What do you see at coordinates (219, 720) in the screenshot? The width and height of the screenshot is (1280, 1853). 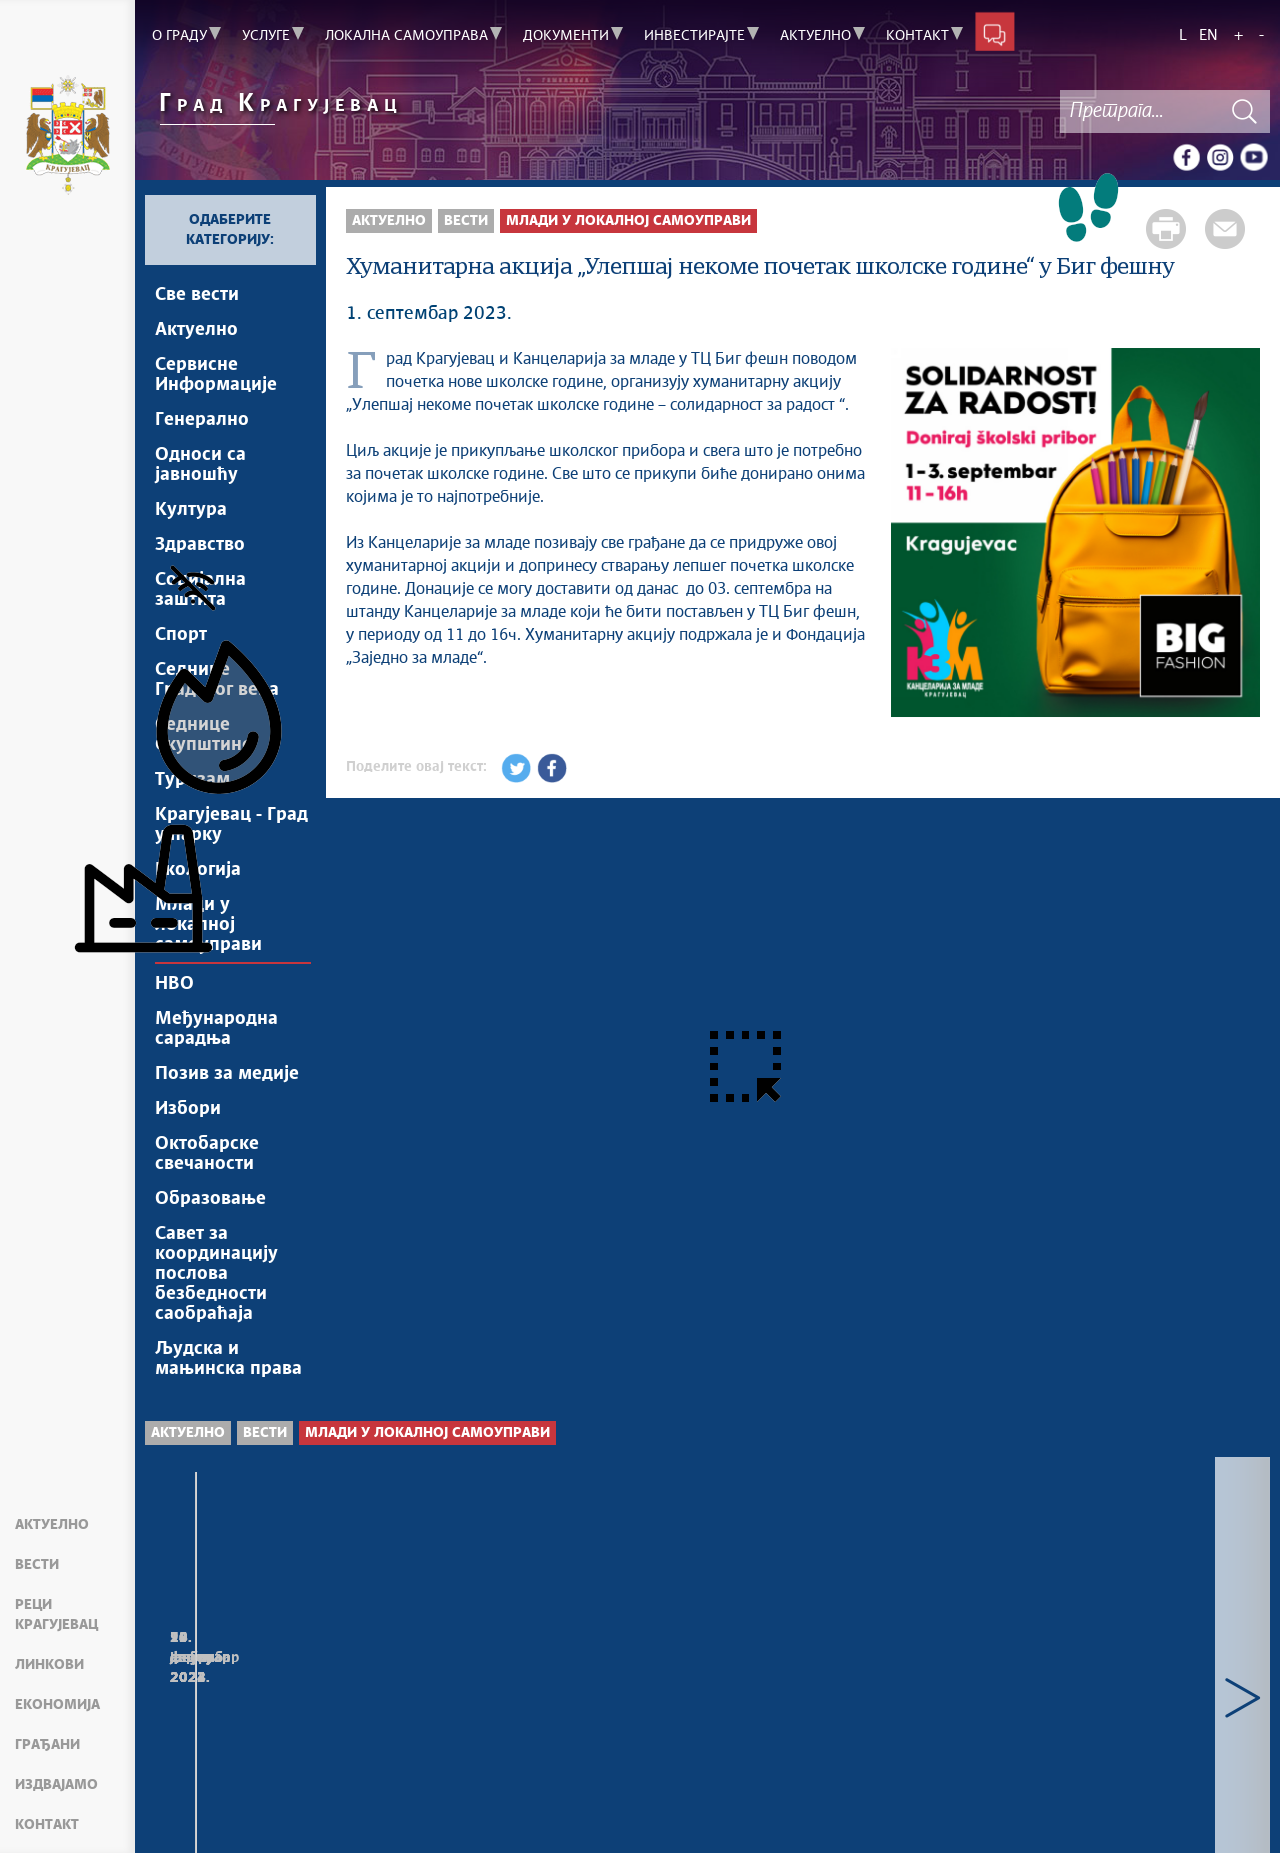 I see `indicates trending or hot content` at bounding box center [219, 720].